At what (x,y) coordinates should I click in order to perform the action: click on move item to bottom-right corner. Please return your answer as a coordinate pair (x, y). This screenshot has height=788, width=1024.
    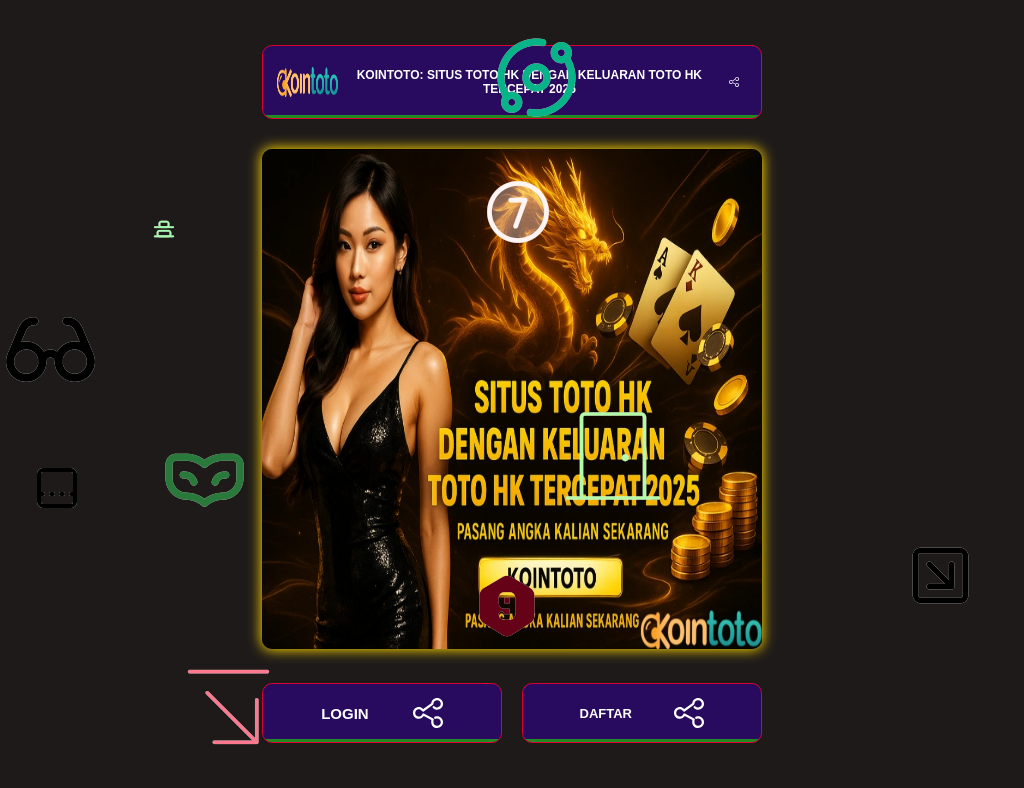
    Looking at the image, I should click on (228, 710).